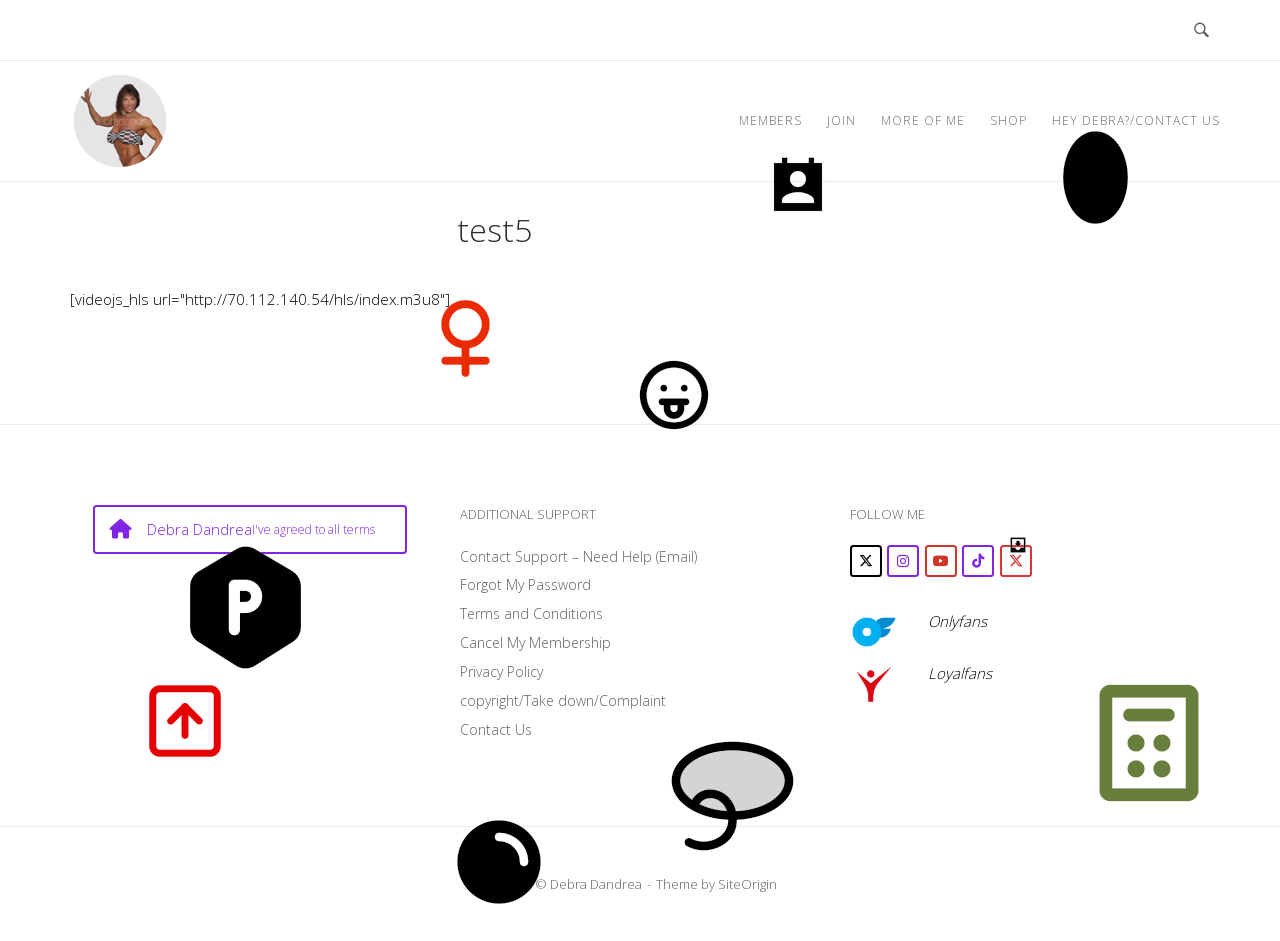 Image resolution: width=1280 pixels, height=941 pixels. What do you see at coordinates (185, 721) in the screenshot?
I see `upload a file or document` at bounding box center [185, 721].